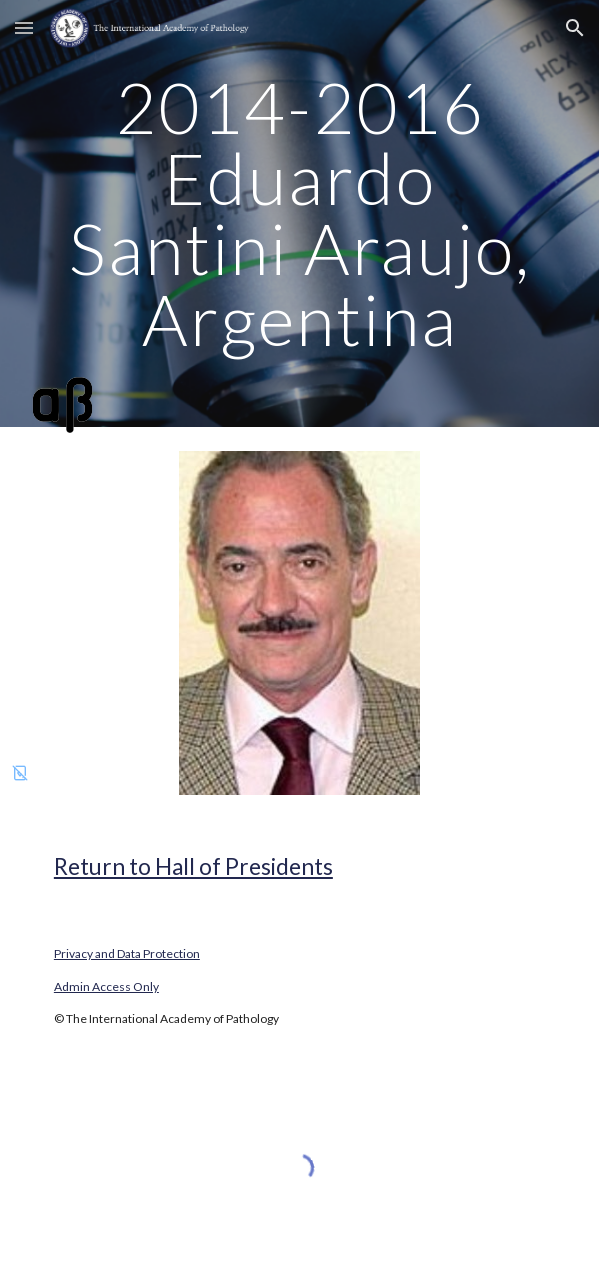 Image resolution: width=599 pixels, height=1277 pixels. I want to click on switch to greek alphabet input, so click(62, 399).